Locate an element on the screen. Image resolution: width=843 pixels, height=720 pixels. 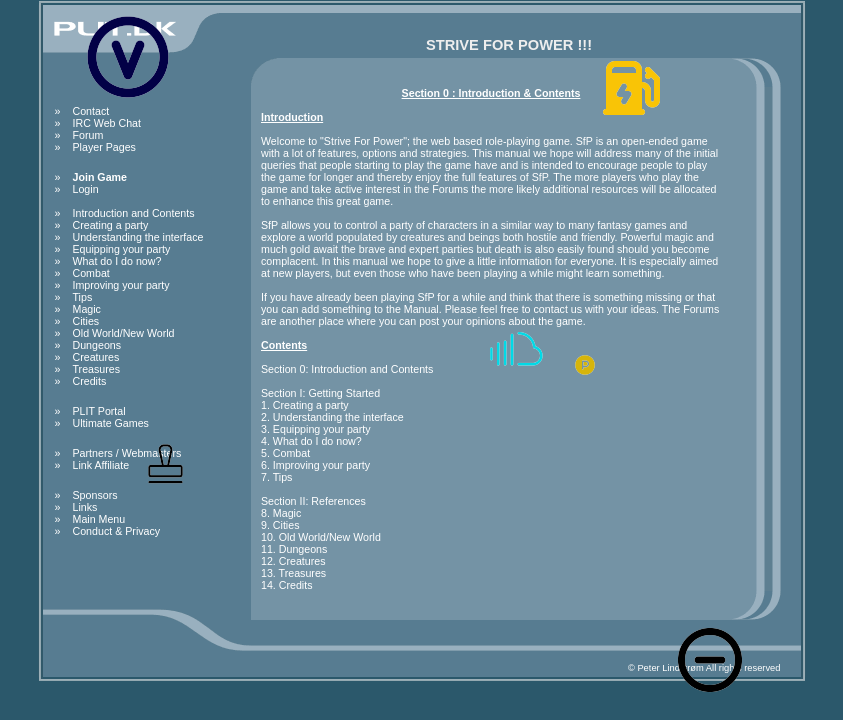
find nearby EV charging stations is located at coordinates (633, 88).